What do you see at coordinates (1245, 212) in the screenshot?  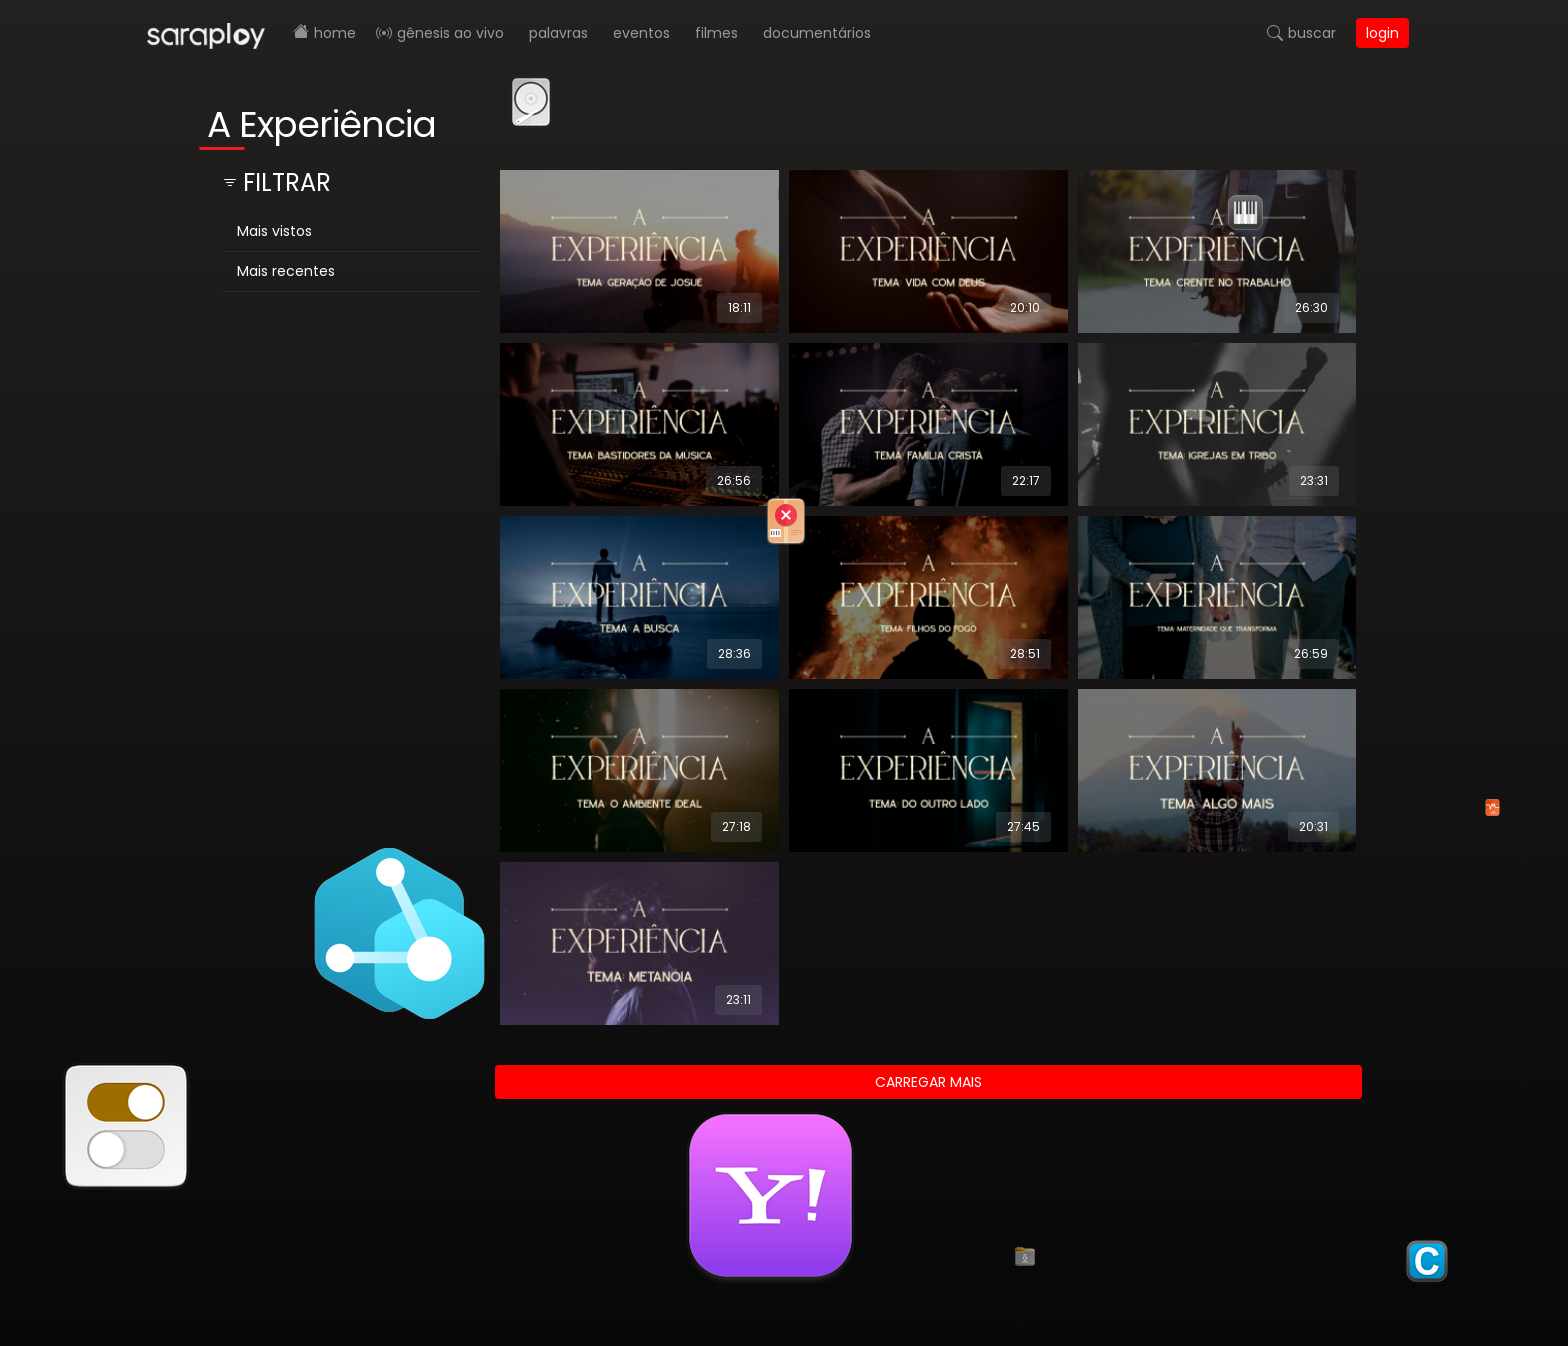 I see `open virtual midi piano keyboard app` at bounding box center [1245, 212].